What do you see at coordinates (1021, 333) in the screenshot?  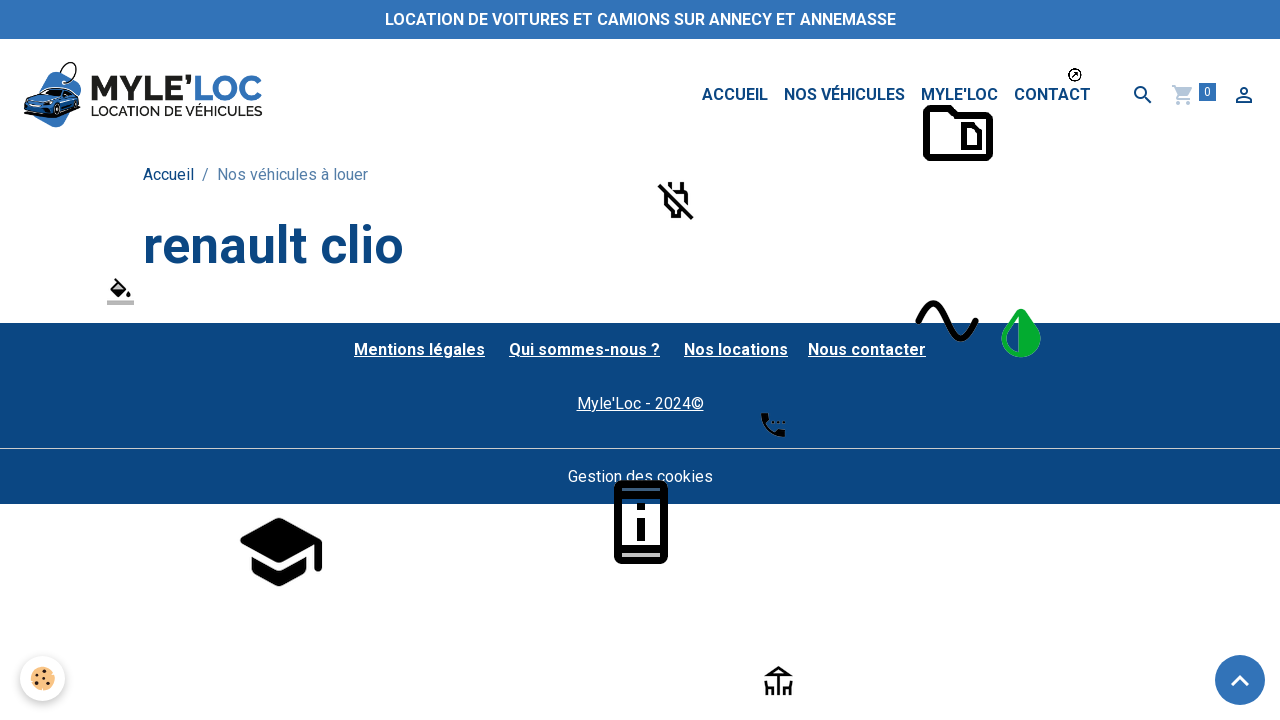 I see `adjust opacity or transparency level` at bounding box center [1021, 333].